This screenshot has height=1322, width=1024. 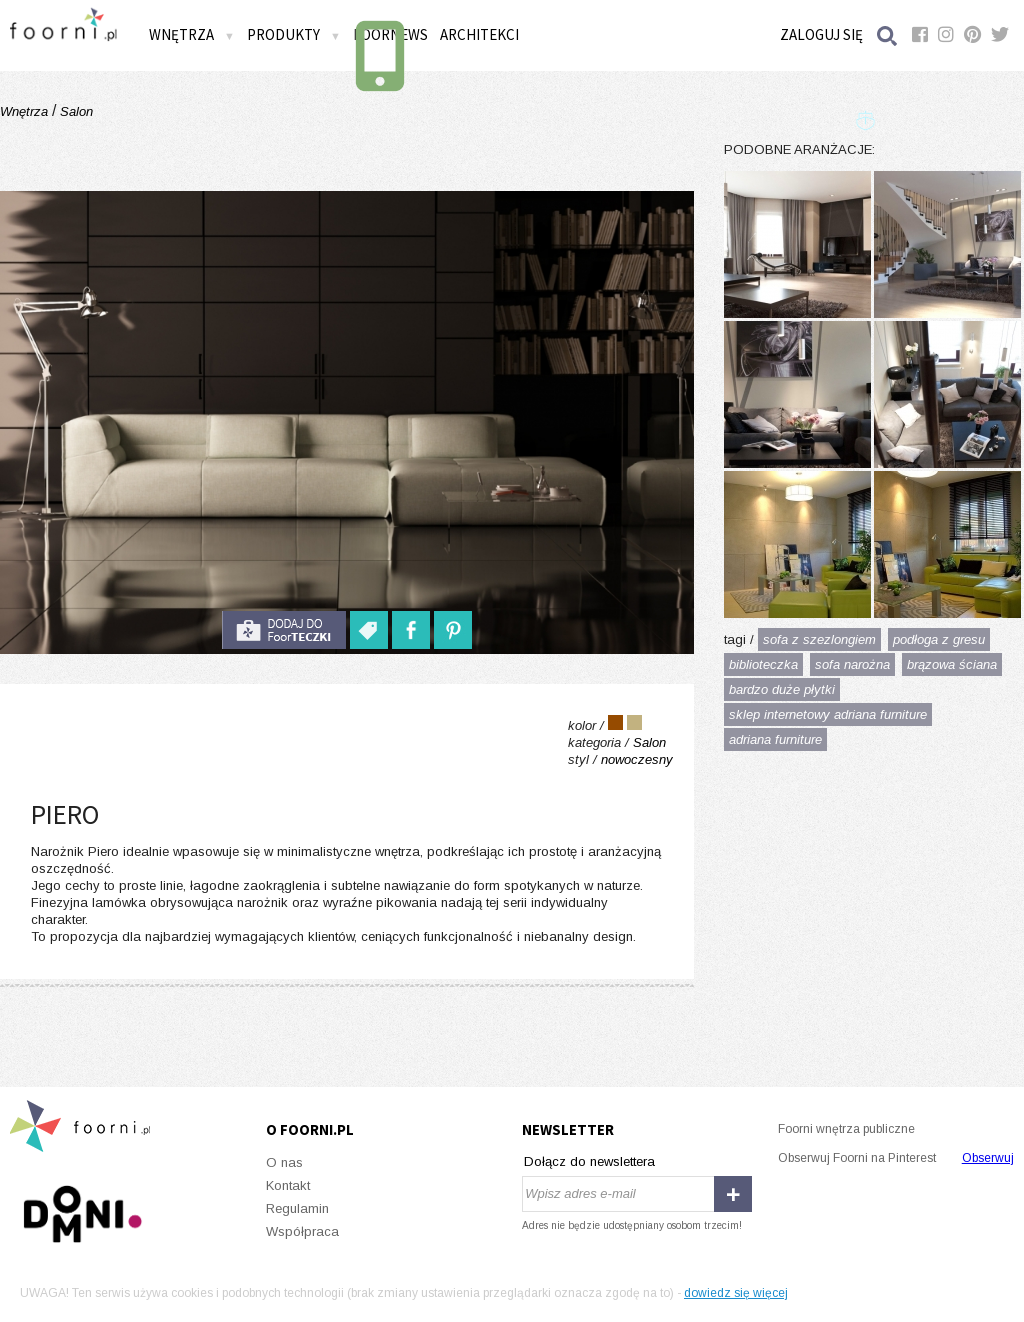 What do you see at coordinates (380, 56) in the screenshot?
I see `access mobile device settings` at bounding box center [380, 56].